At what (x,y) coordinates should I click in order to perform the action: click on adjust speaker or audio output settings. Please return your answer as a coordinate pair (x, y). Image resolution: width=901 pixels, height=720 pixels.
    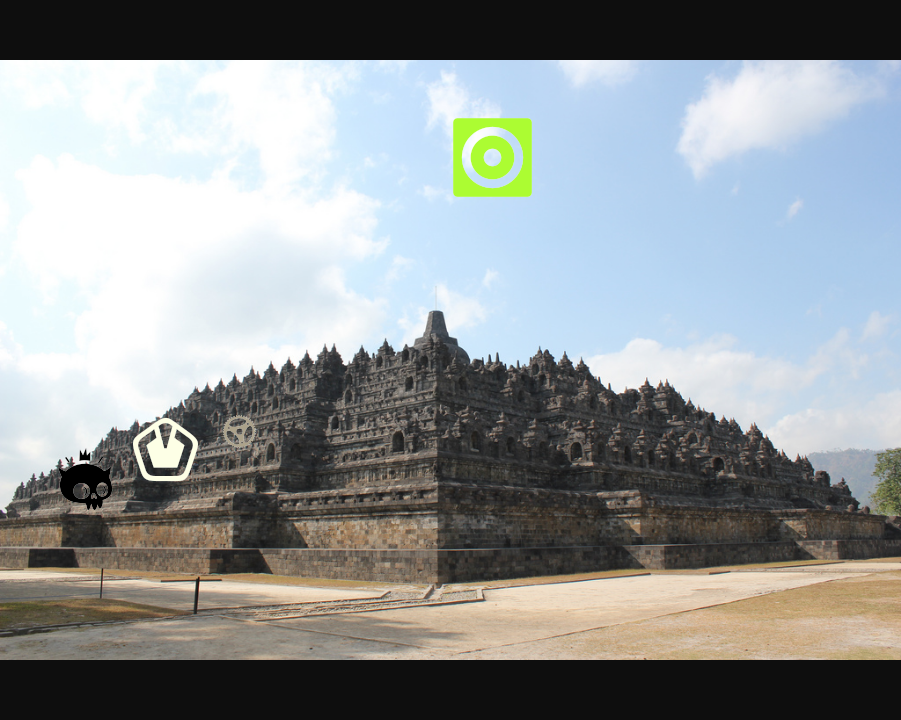
    Looking at the image, I should click on (492, 157).